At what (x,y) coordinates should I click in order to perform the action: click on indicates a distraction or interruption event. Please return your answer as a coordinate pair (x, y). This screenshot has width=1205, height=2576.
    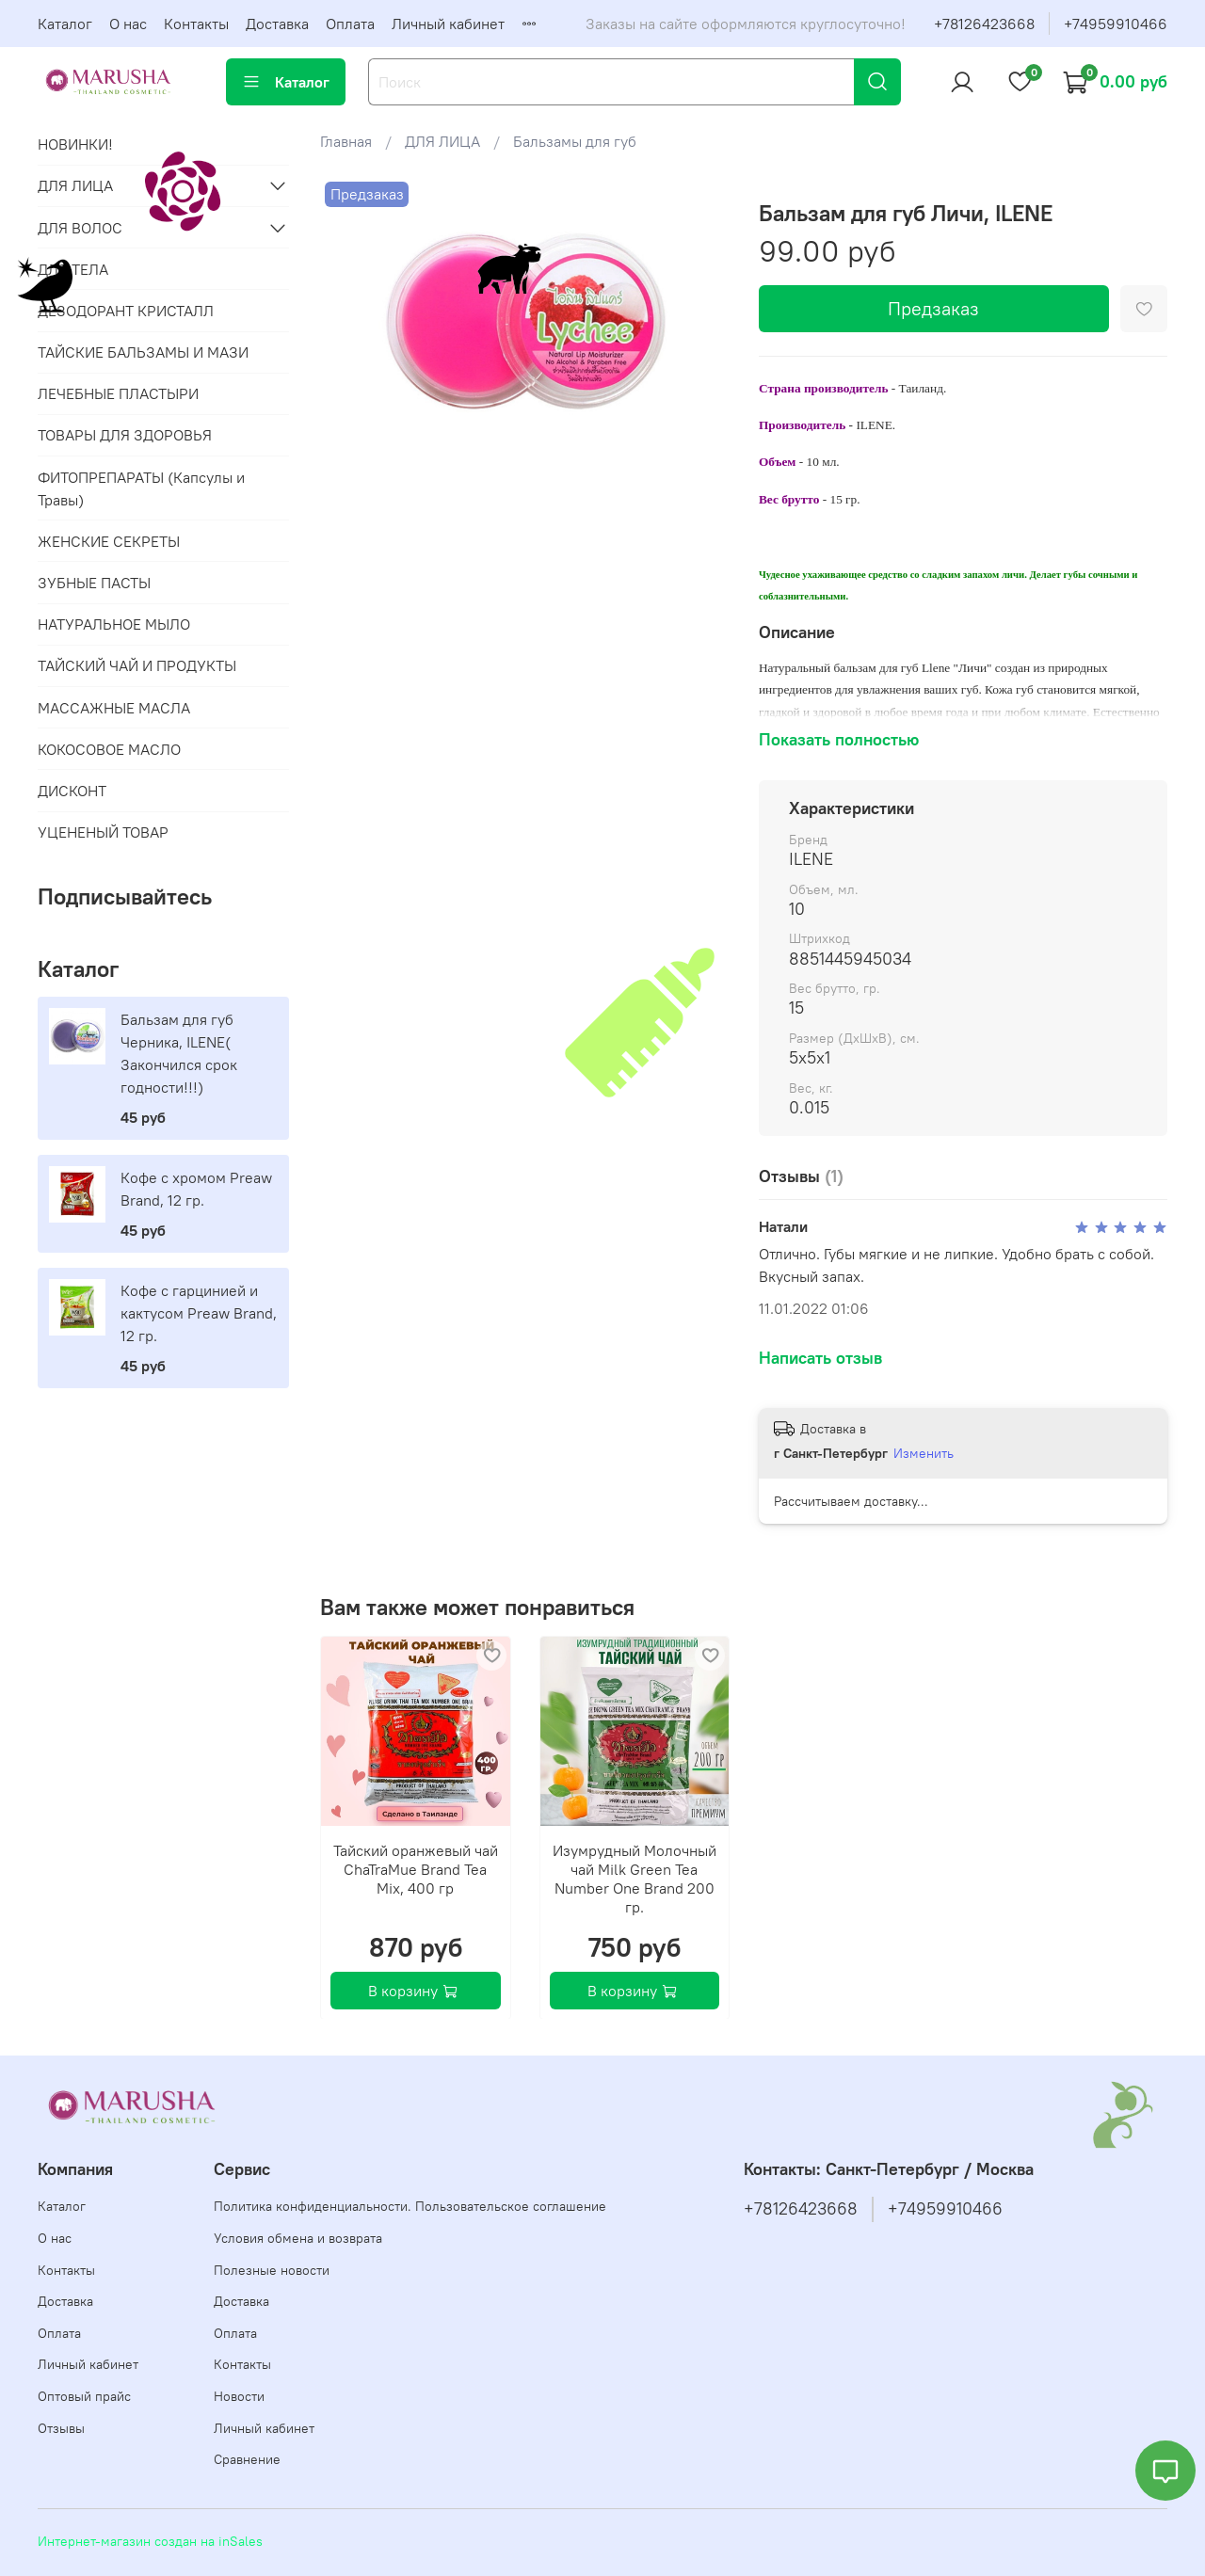
    Looking at the image, I should click on (45, 284).